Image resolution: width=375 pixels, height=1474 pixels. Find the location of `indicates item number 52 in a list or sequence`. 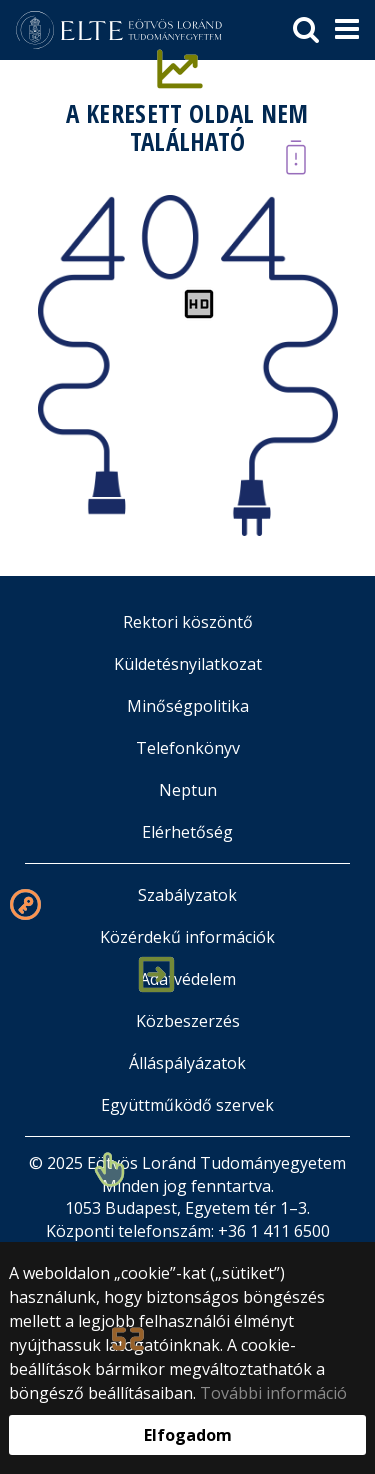

indicates item number 52 in a list or sequence is located at coordinates (128, 1339).